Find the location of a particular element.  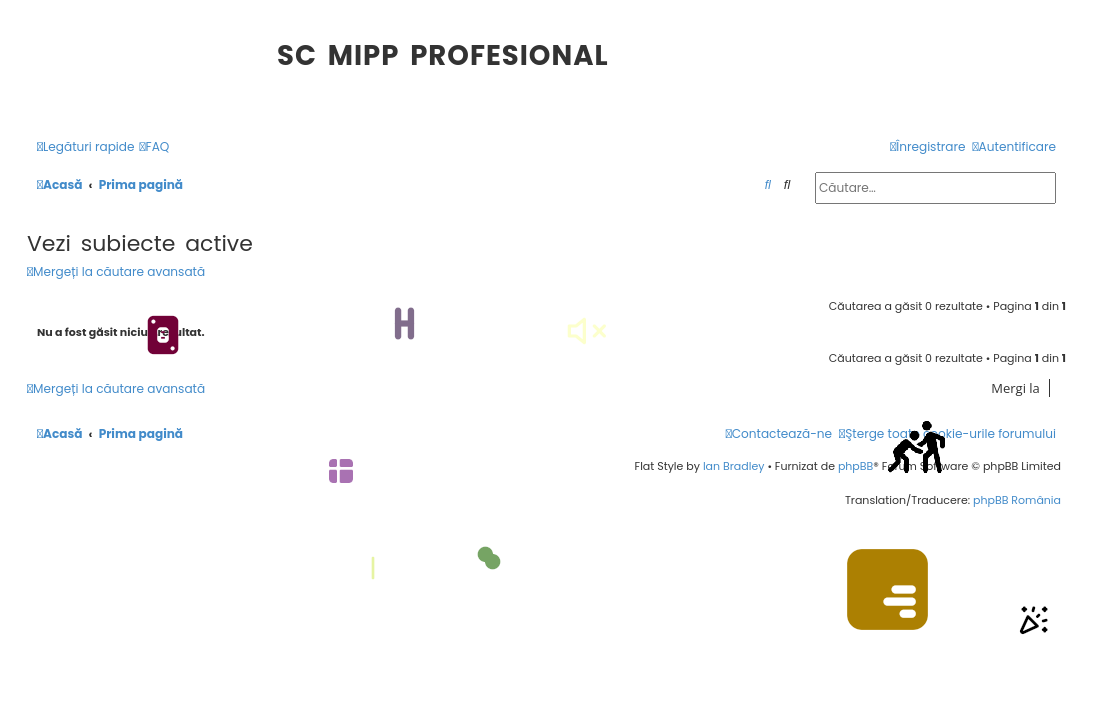

indicates a count of one is located at coordinates (373, 568).